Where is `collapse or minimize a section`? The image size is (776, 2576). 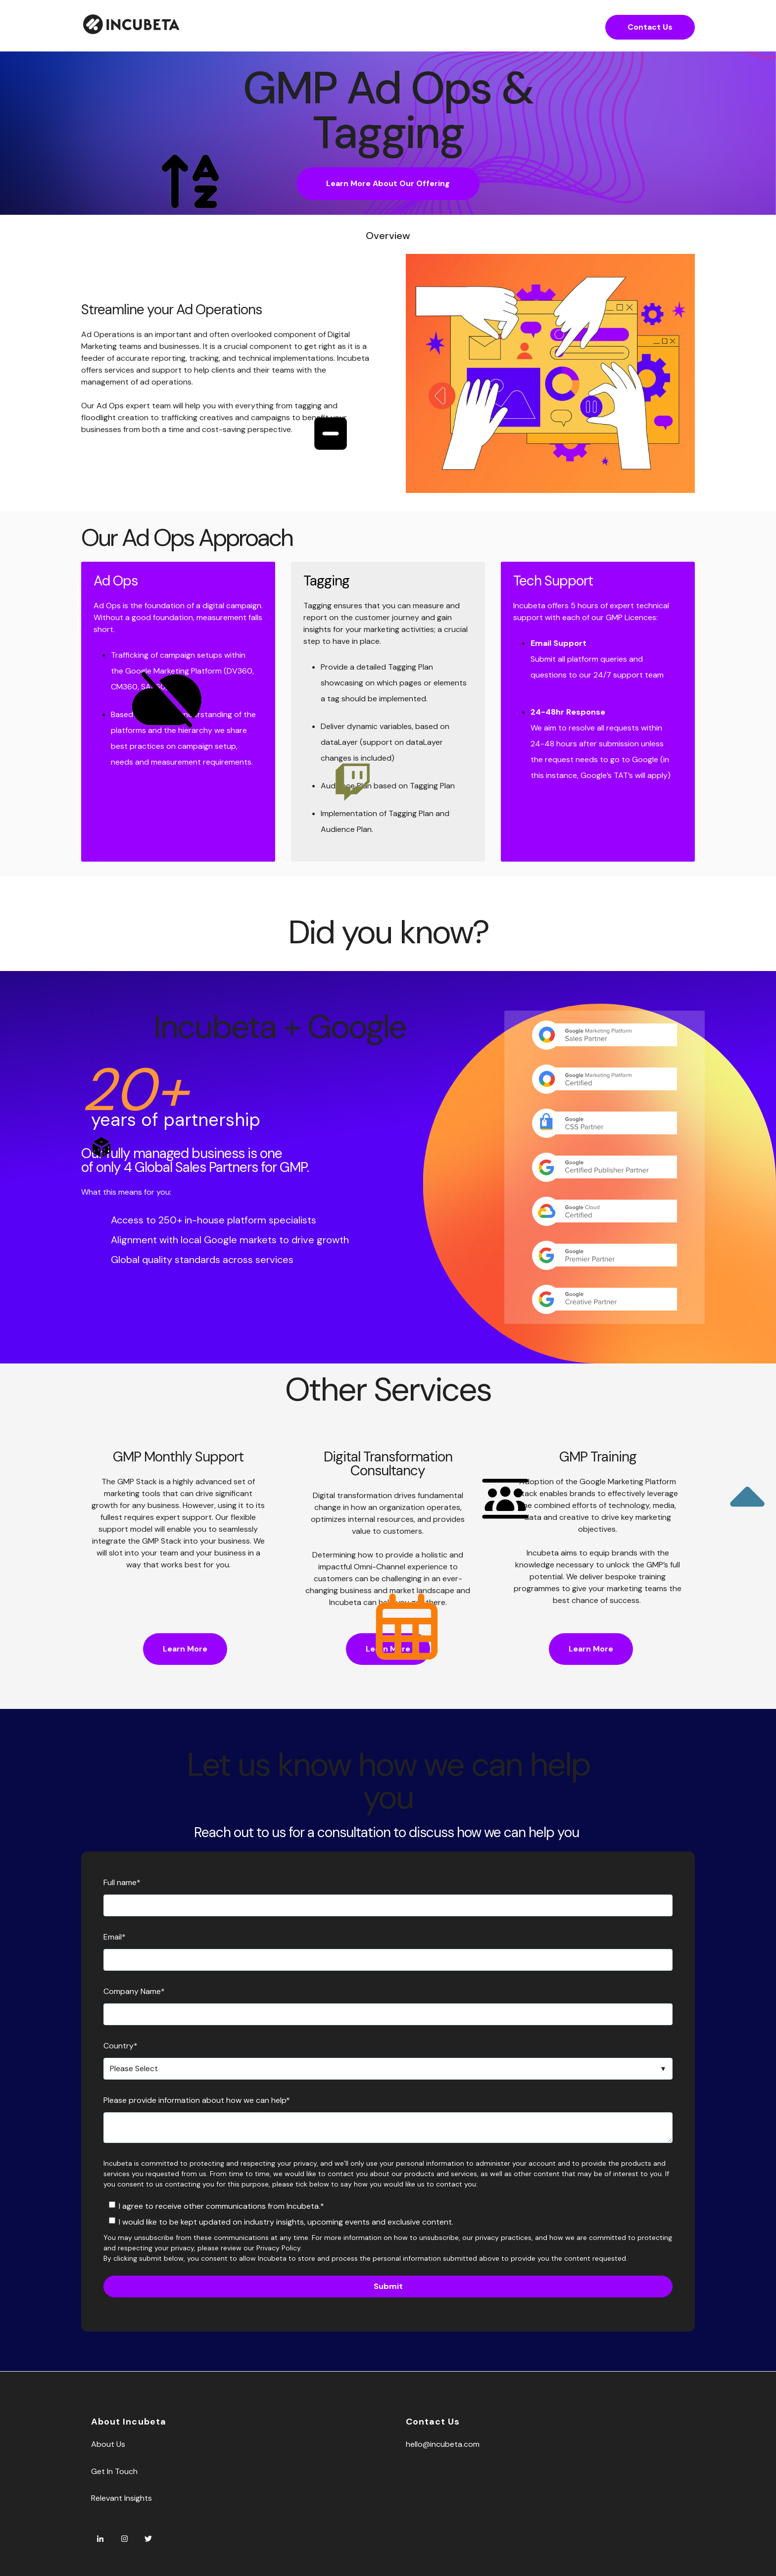
collapse or minimize a section is located at coordinates (331, 434).